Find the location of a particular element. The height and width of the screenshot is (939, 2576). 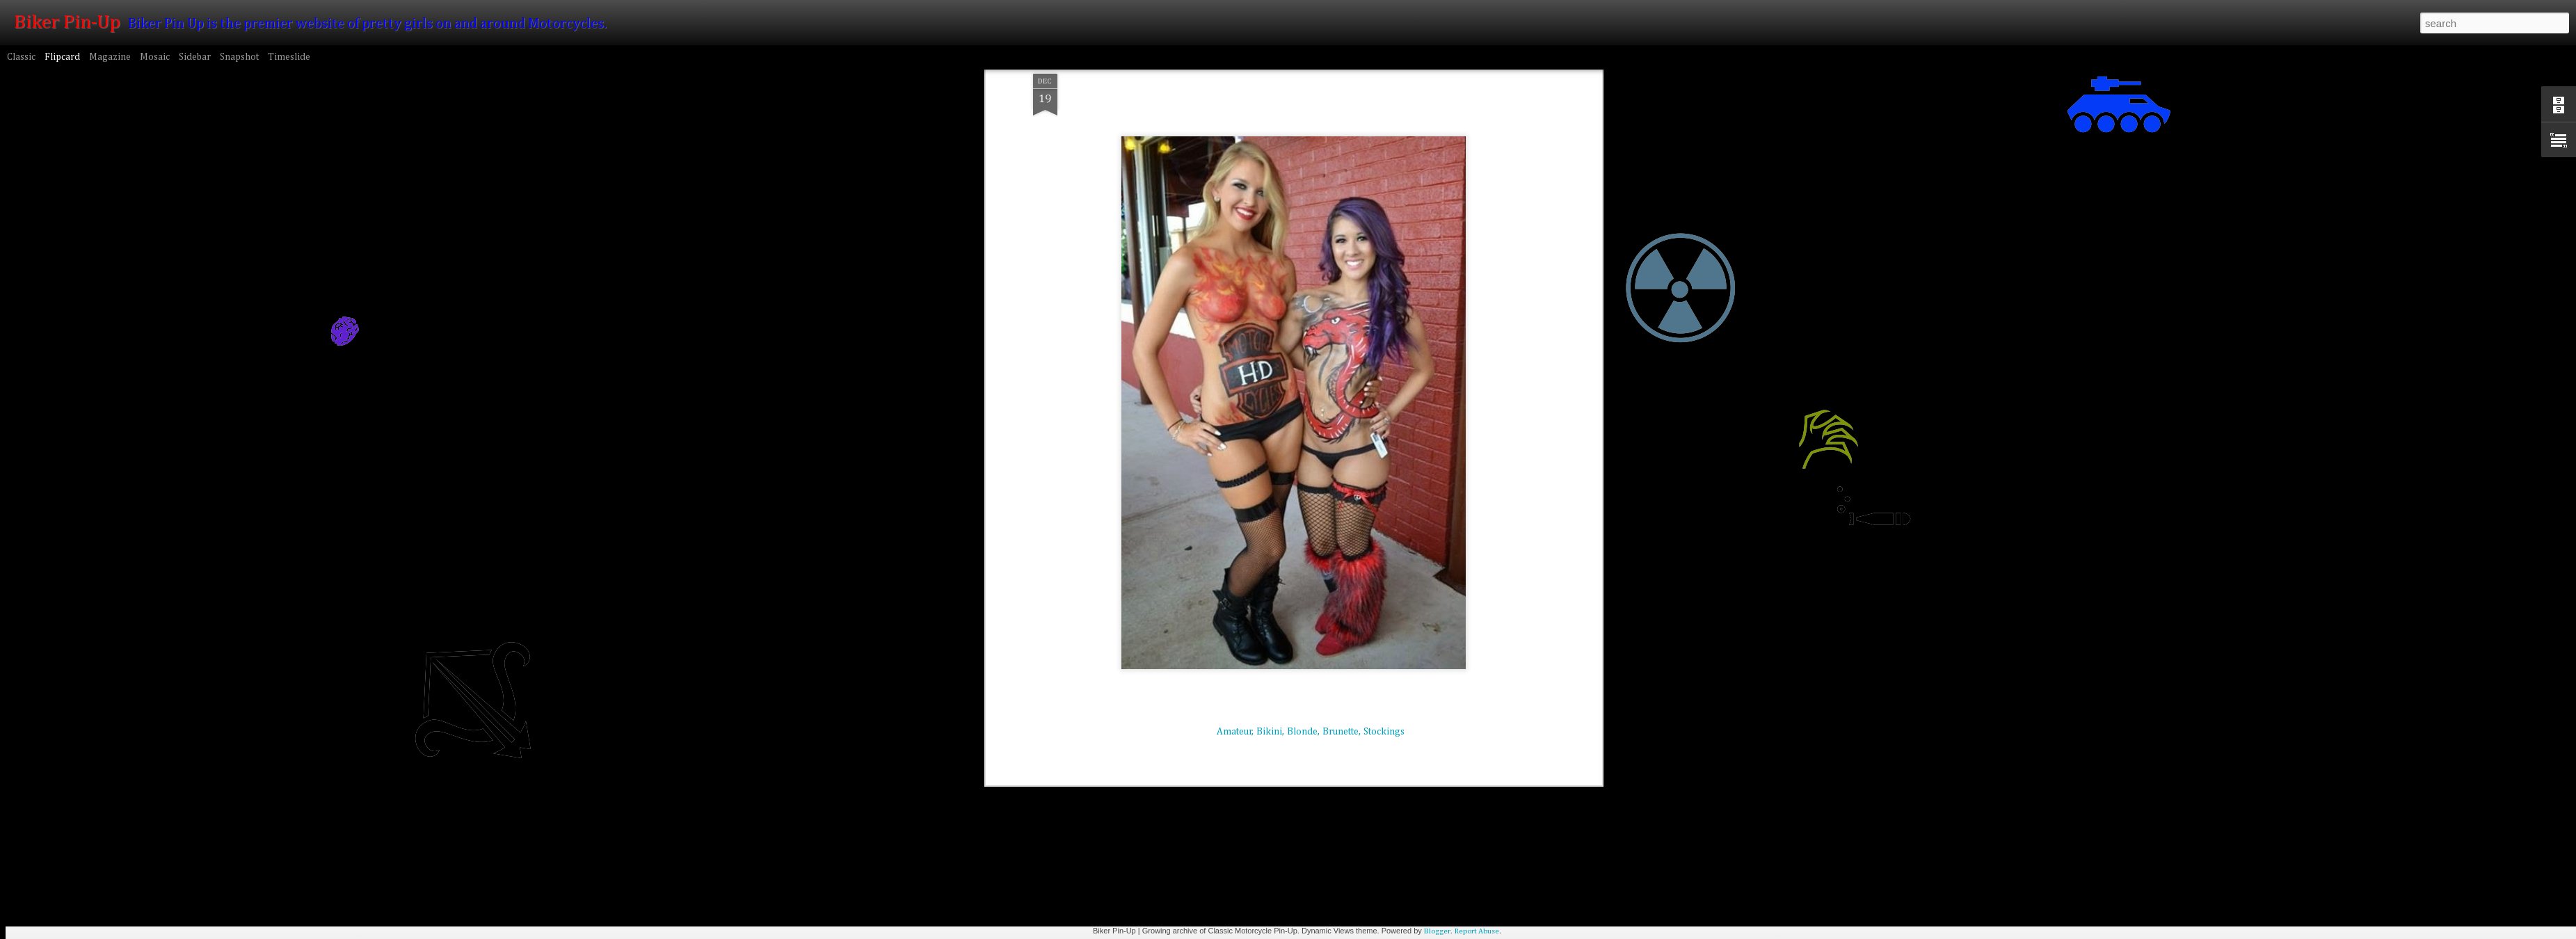

indicates radioactive or hazardous material warning is located at coordinates (1681, 288).